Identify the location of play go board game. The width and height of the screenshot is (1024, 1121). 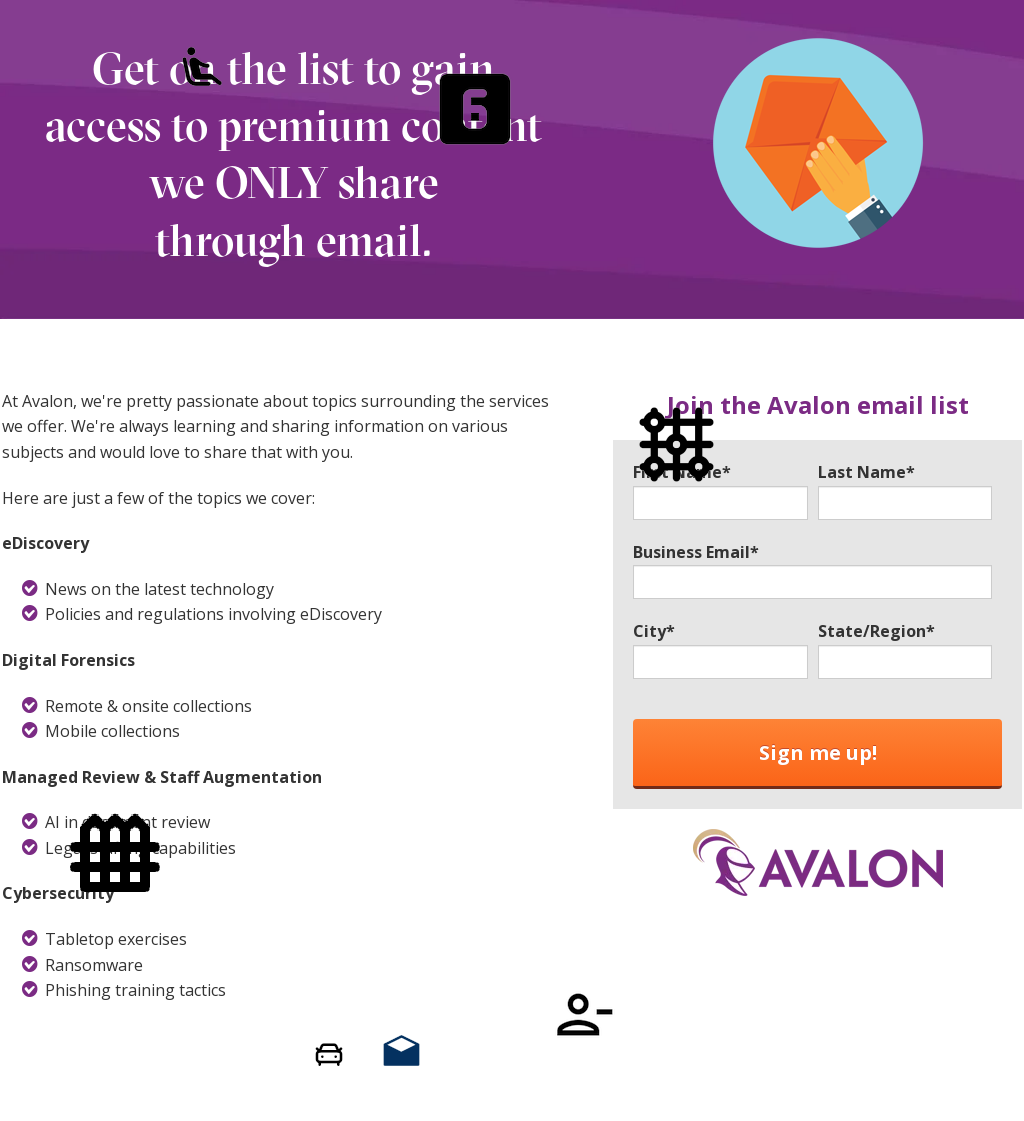
(676, 444).